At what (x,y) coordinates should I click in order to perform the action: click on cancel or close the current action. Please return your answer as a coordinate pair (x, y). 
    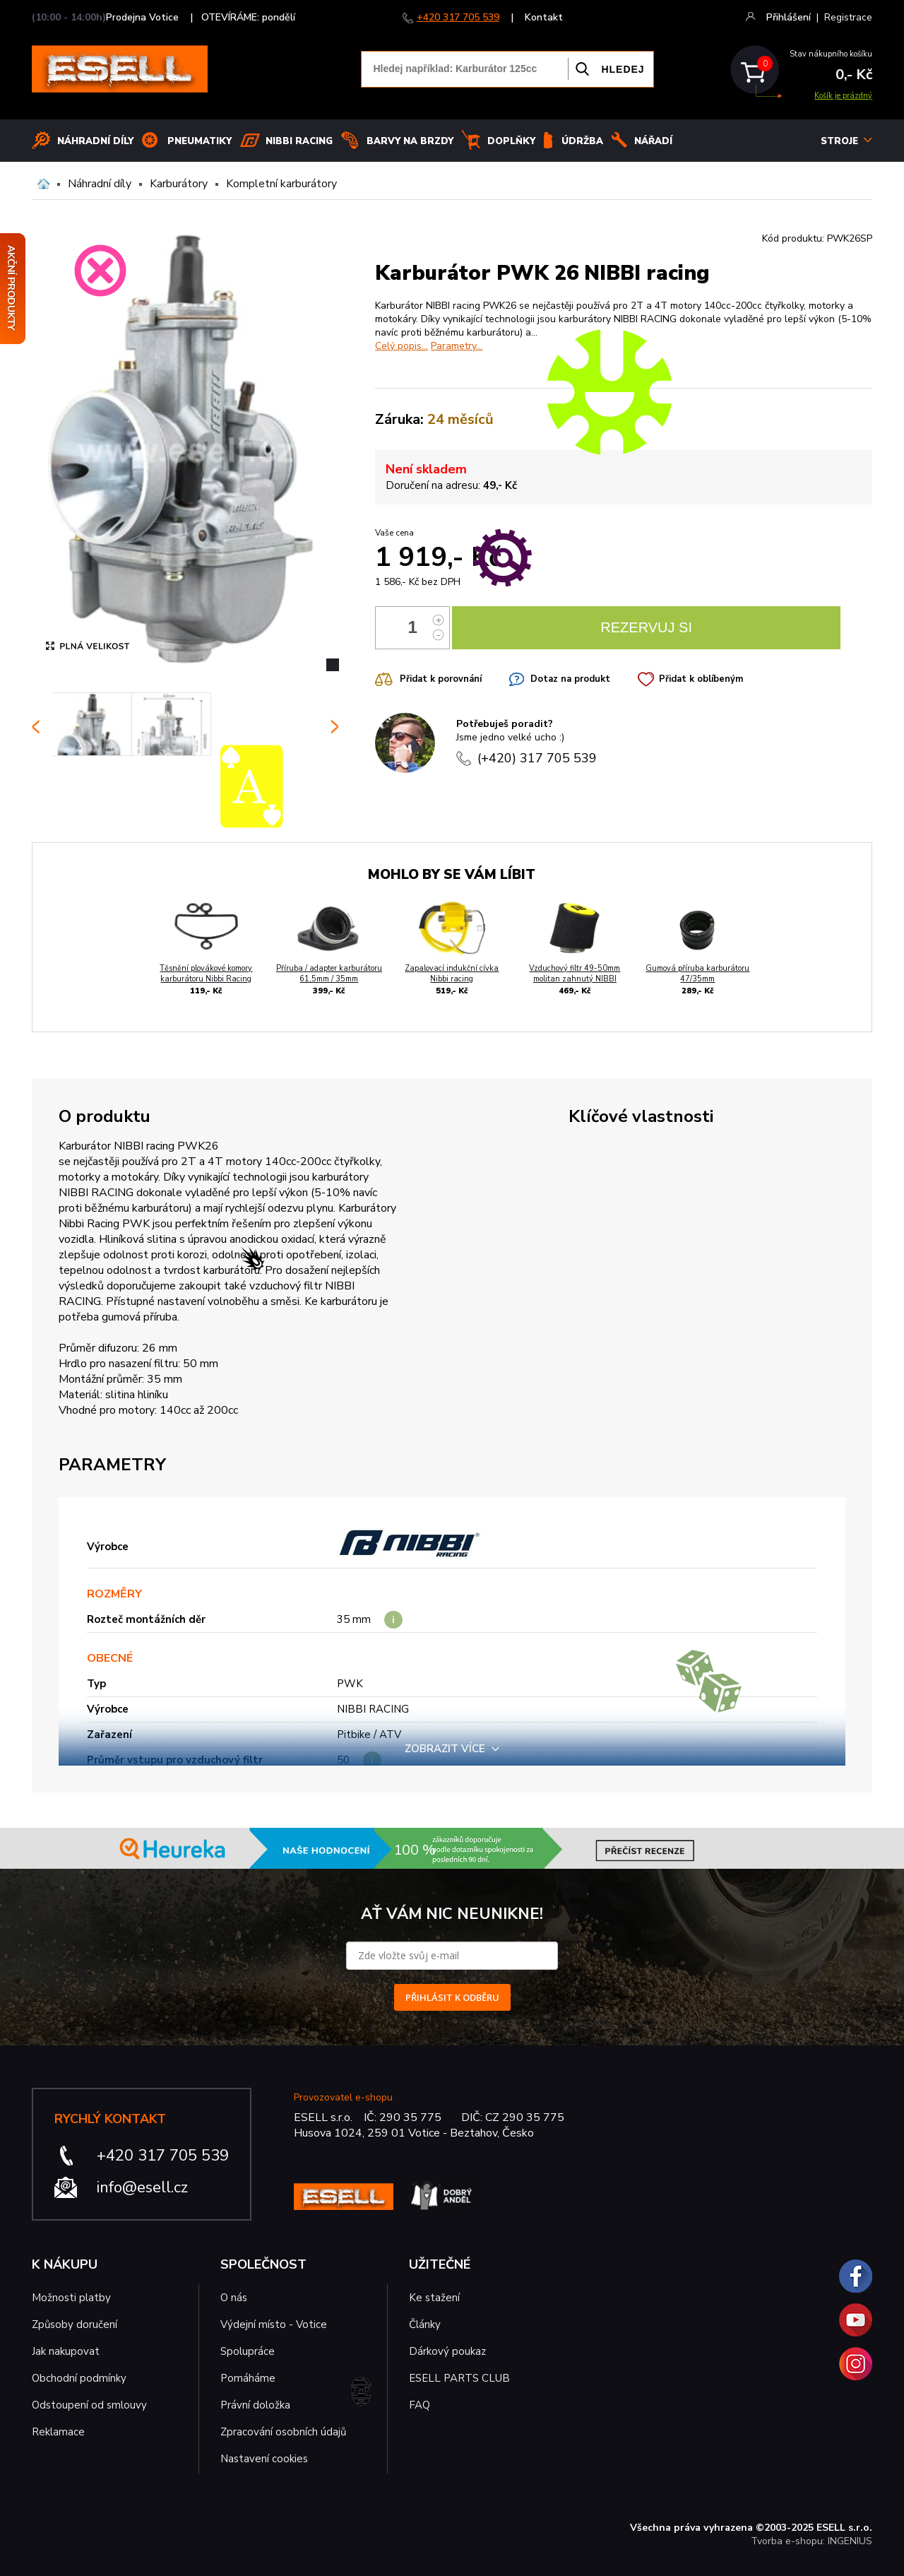
    Looking at the image, I should click on (100, 271).